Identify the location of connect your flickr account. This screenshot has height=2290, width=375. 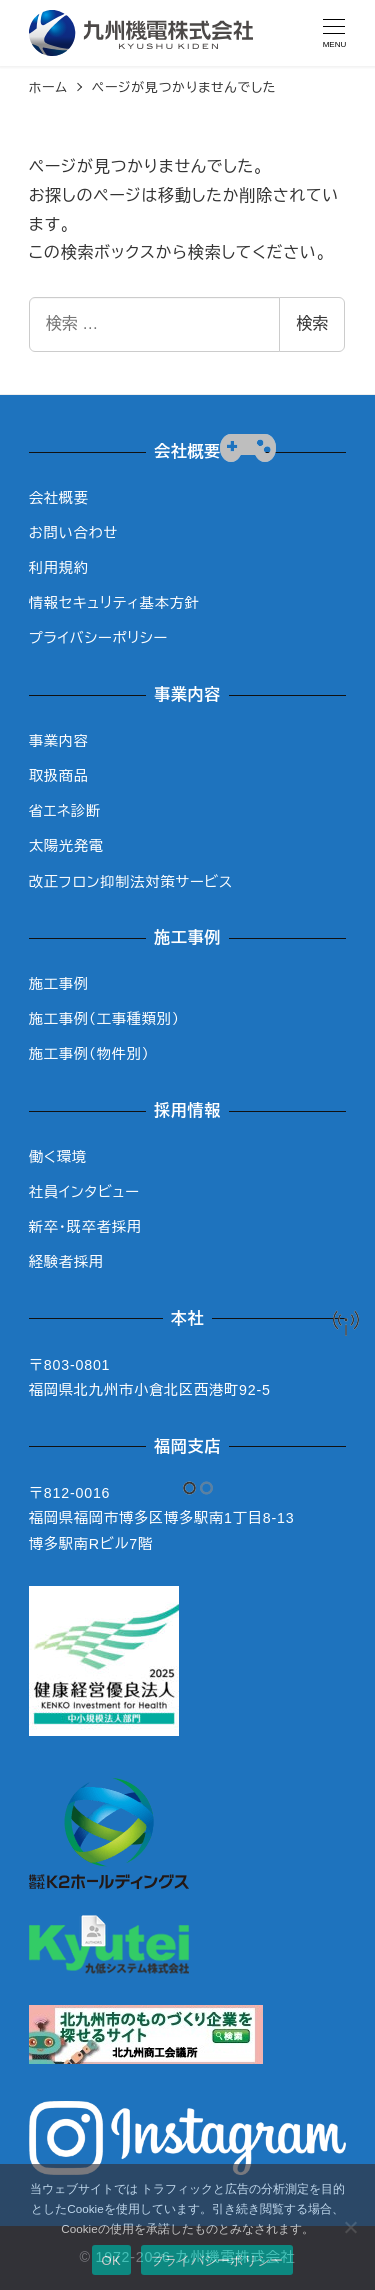
(198, 1488).